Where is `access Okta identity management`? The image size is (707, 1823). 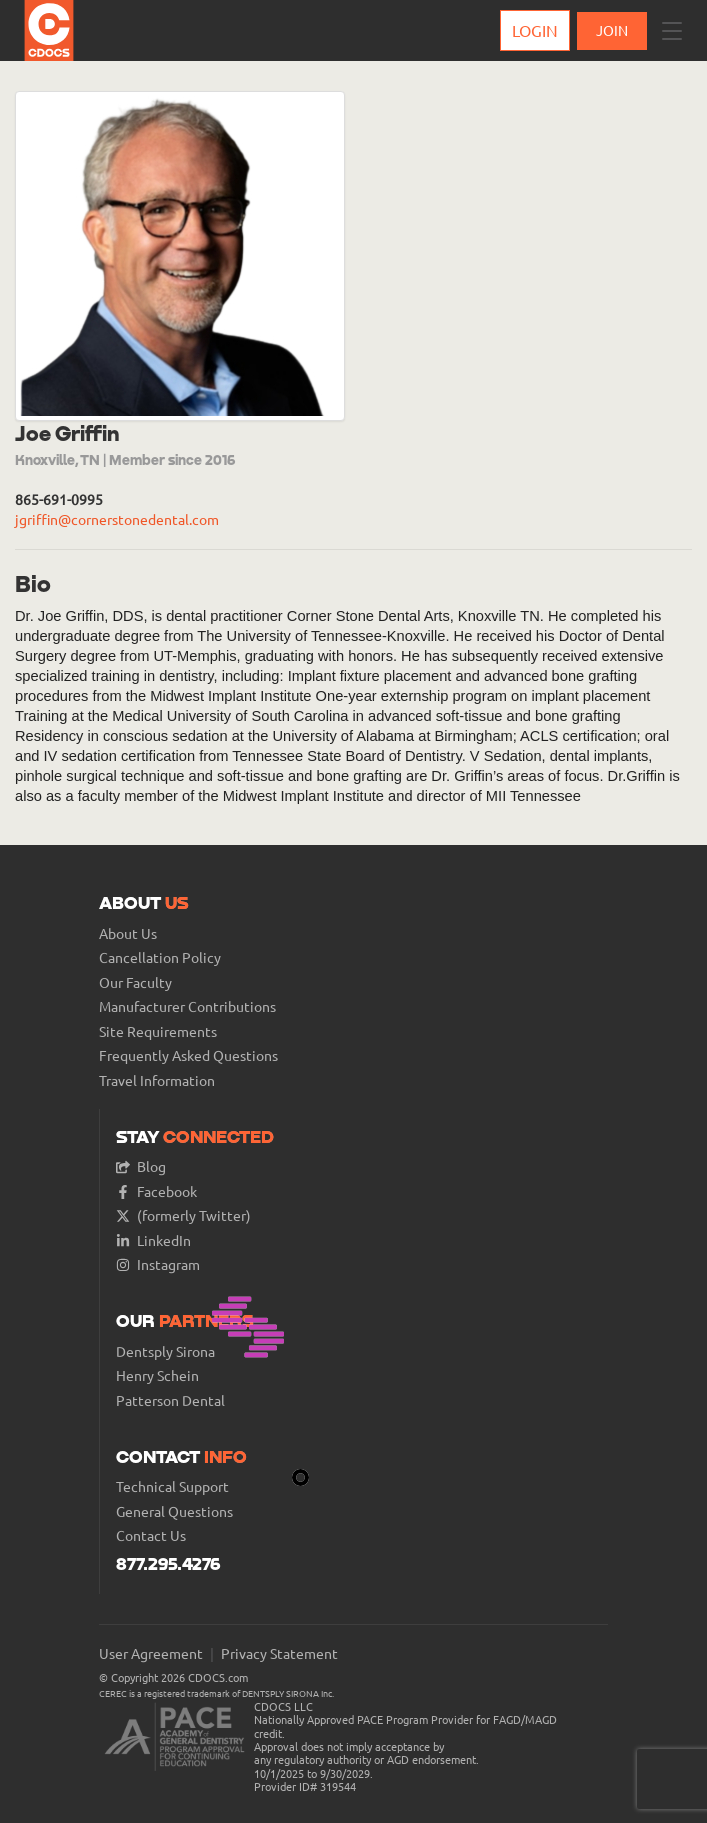 access Okta identity management is located at coordinates (300, 1477).